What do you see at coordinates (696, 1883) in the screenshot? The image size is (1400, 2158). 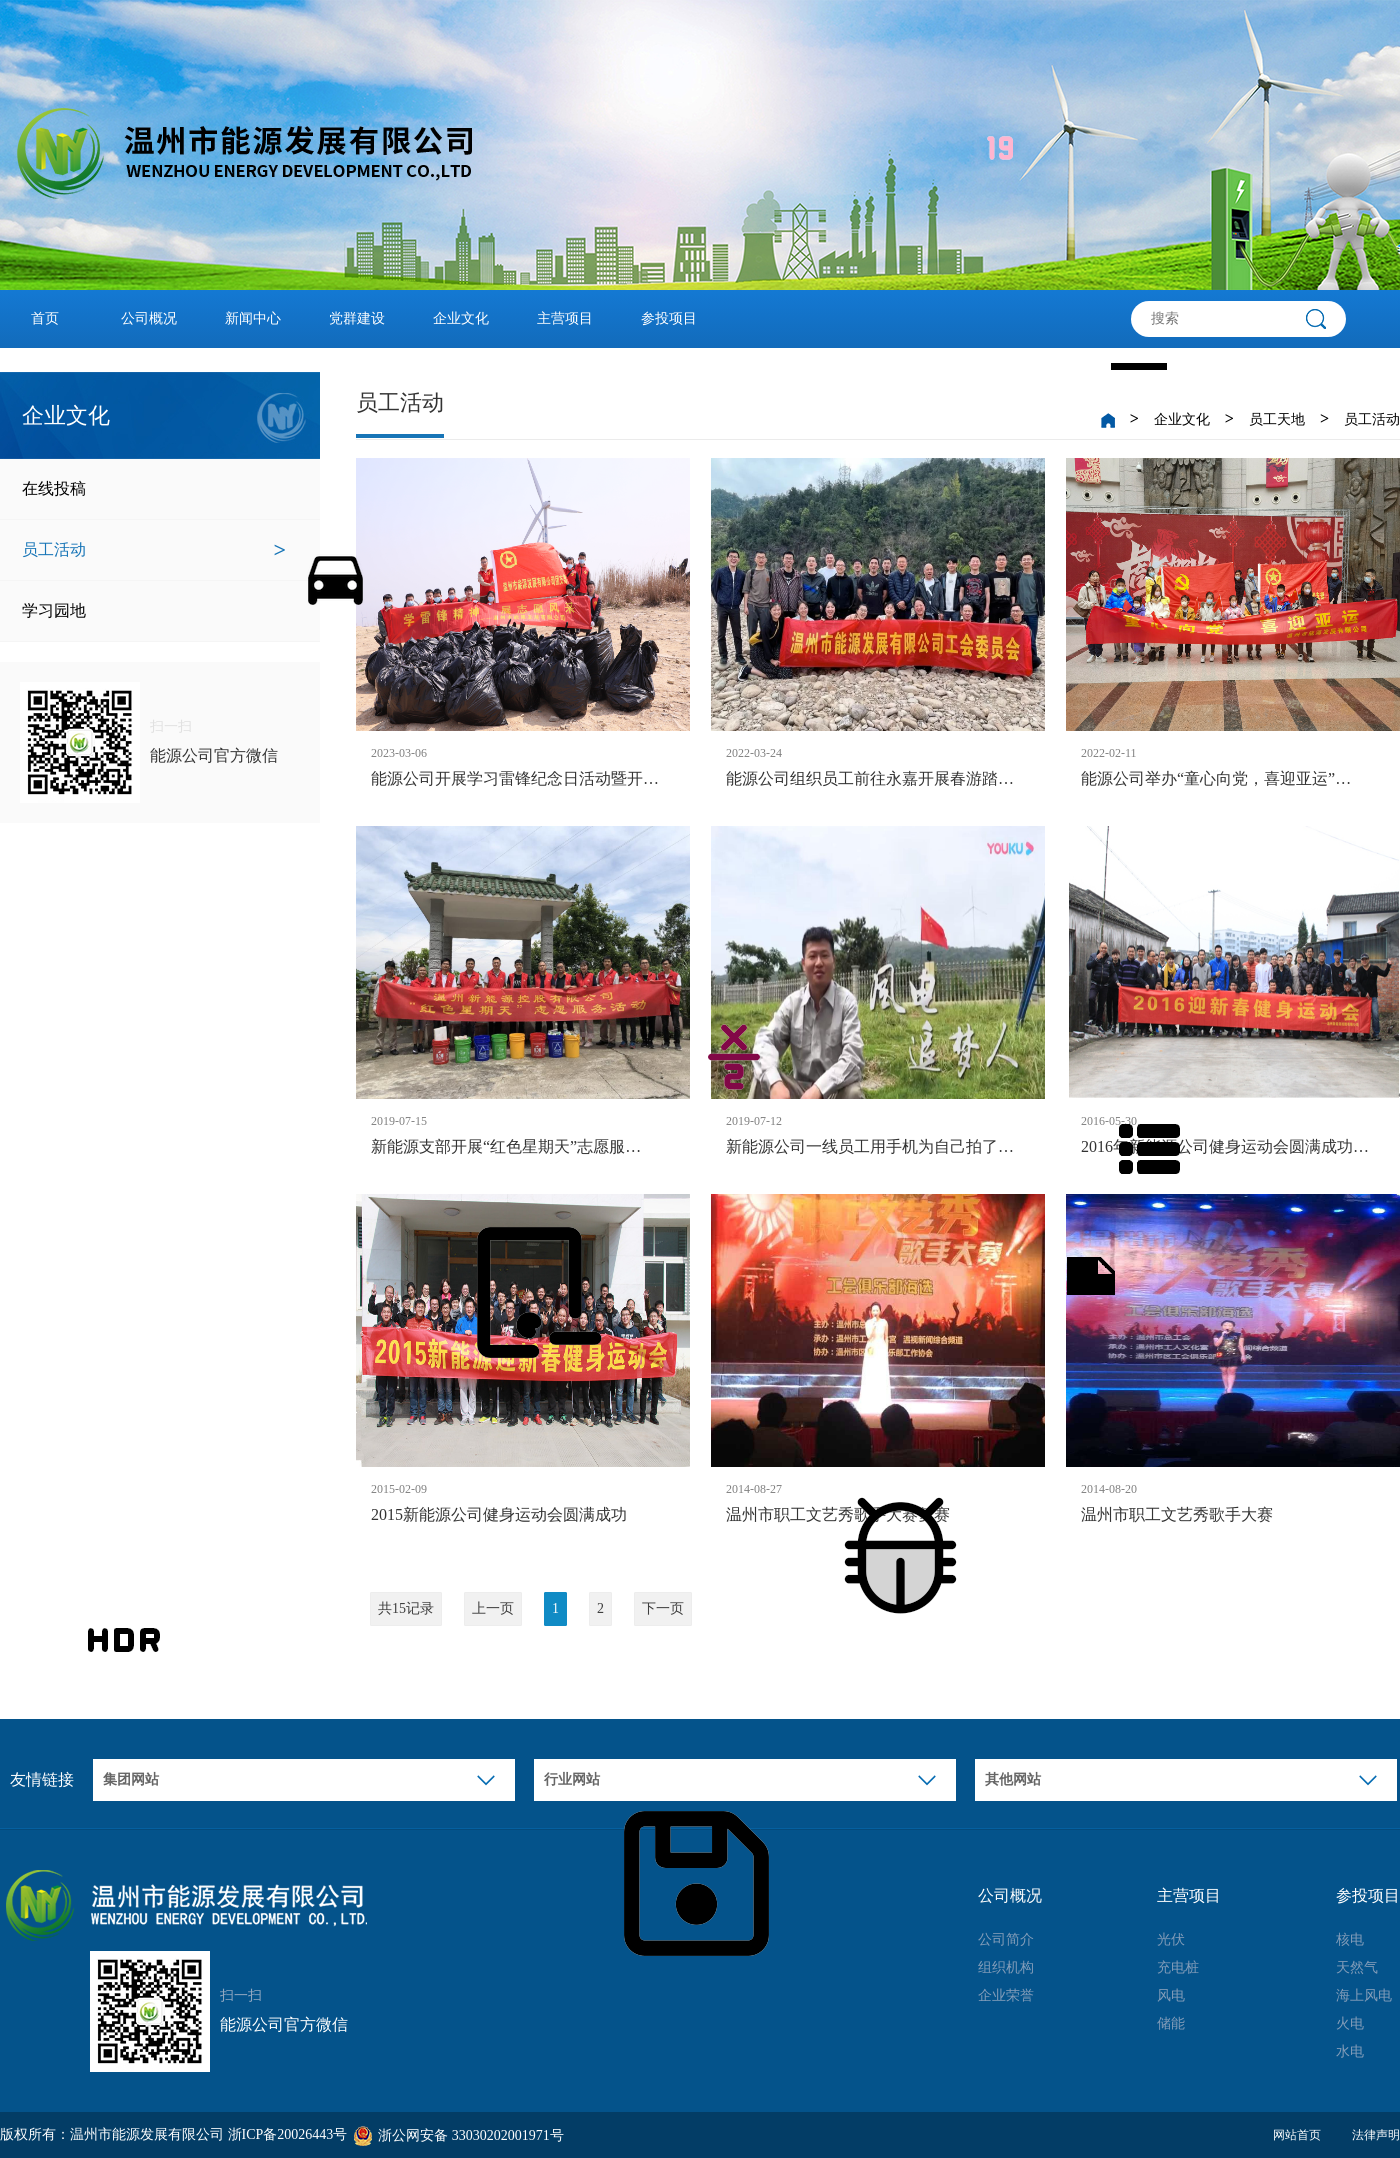 I see `save current file or document` at bounding box center [696, 1883].